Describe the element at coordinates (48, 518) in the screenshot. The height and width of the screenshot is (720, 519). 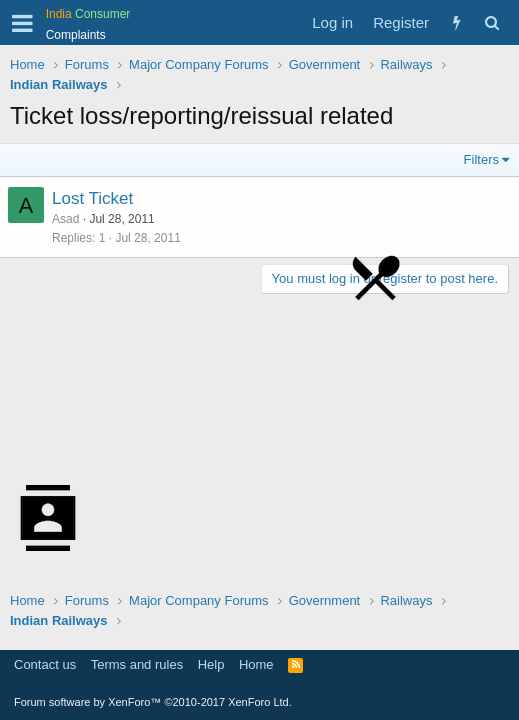
I see `access your contacts list` at that location.